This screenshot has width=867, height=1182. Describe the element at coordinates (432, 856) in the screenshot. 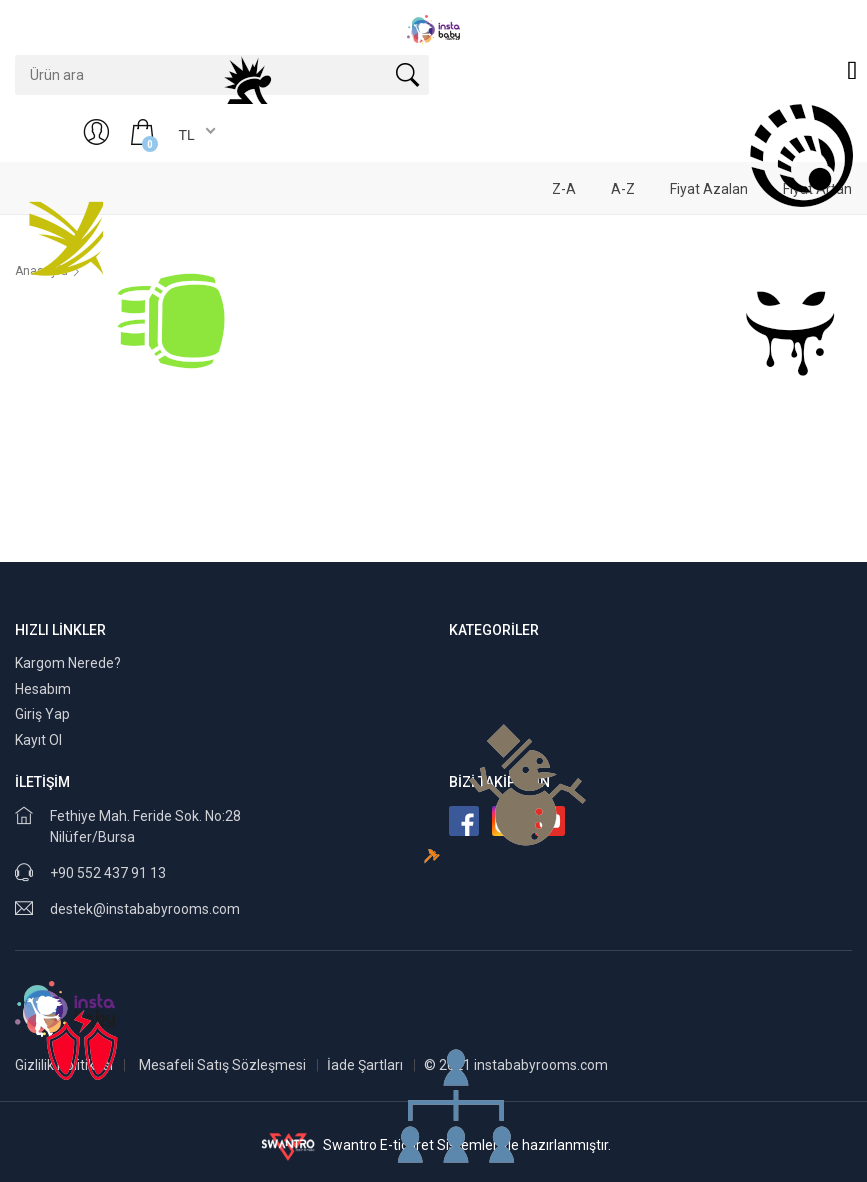

I see `access building or crafting tools` at that location.